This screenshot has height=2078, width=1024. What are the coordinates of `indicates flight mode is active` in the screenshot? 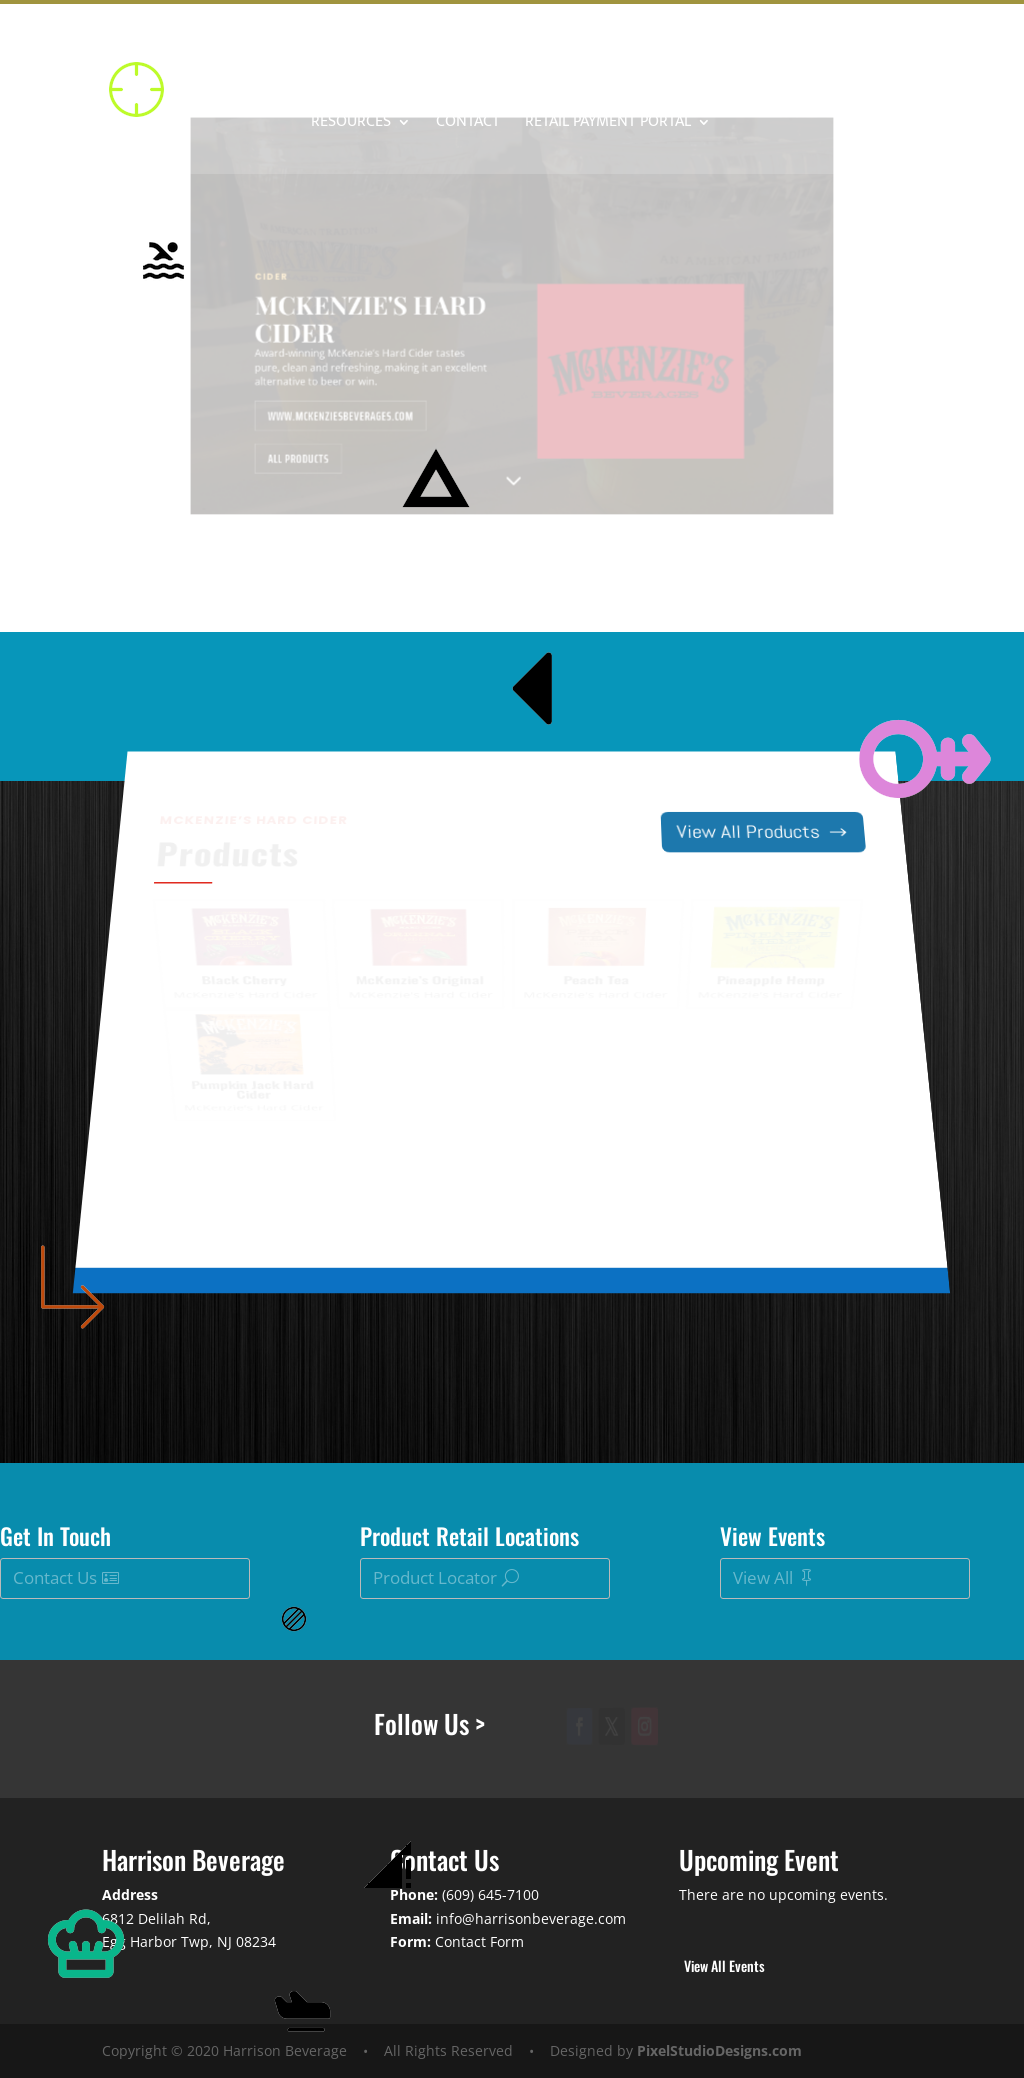 It's located at (302, 2009).